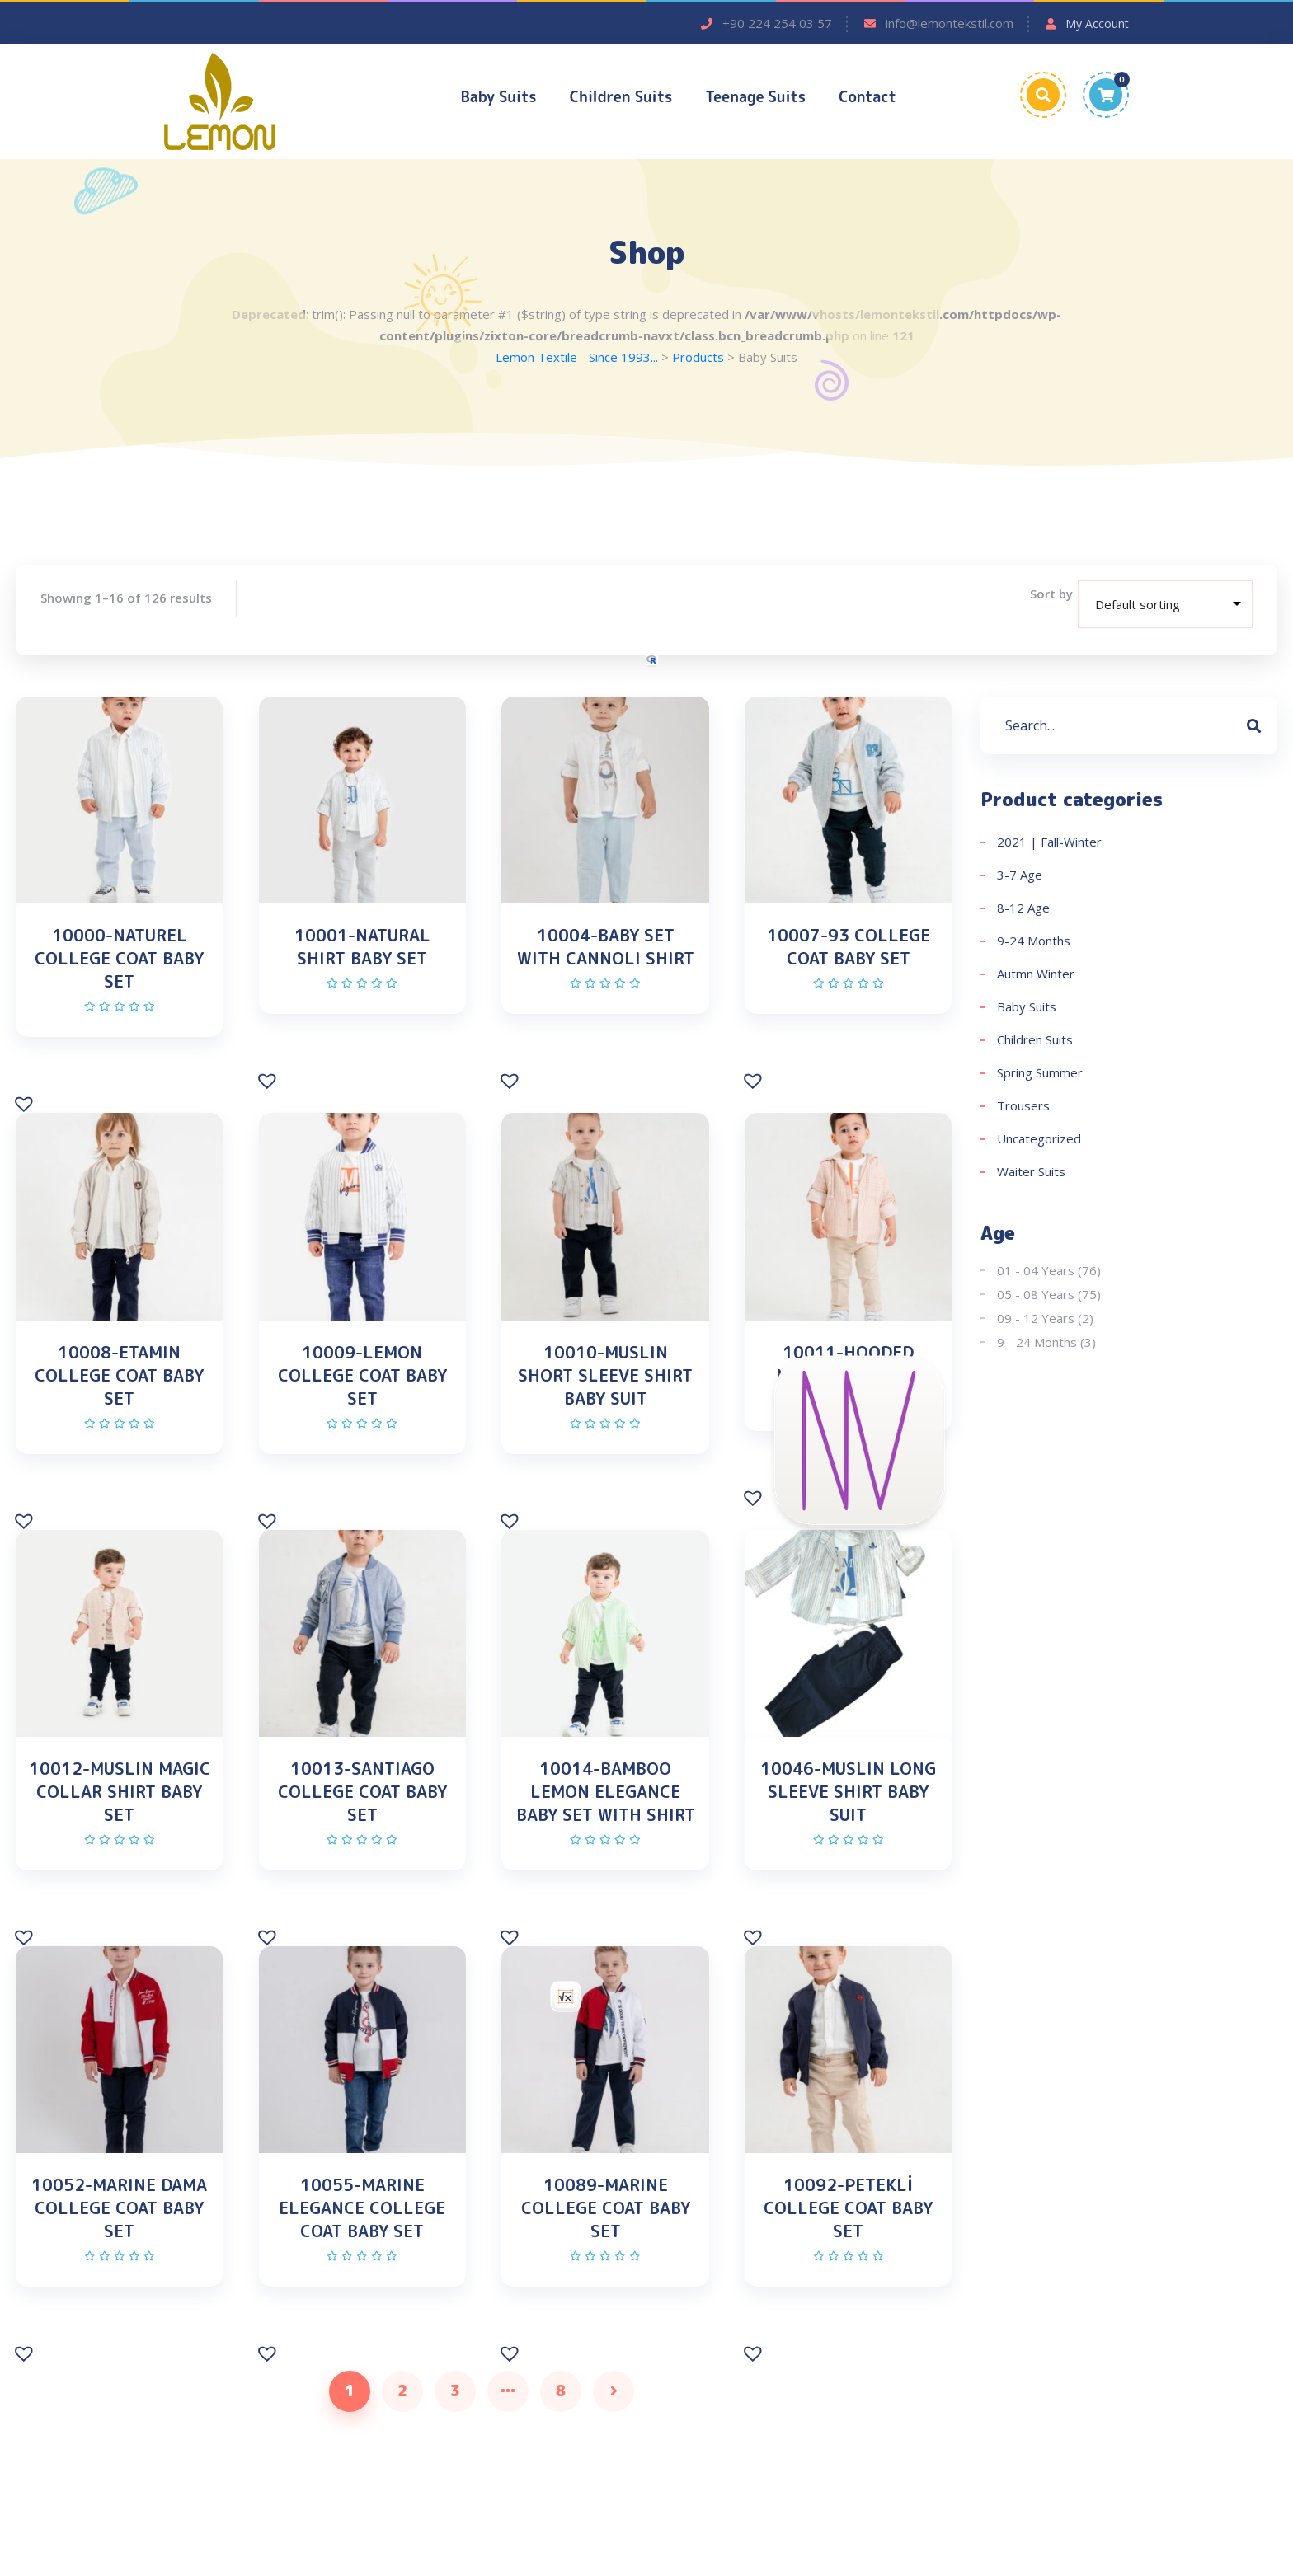 This screenshot has width=1293, height=2576. Describe the element at coordinates (566, 1997) in the screenshot. I see `open libreoffice math equation editor` at that location.